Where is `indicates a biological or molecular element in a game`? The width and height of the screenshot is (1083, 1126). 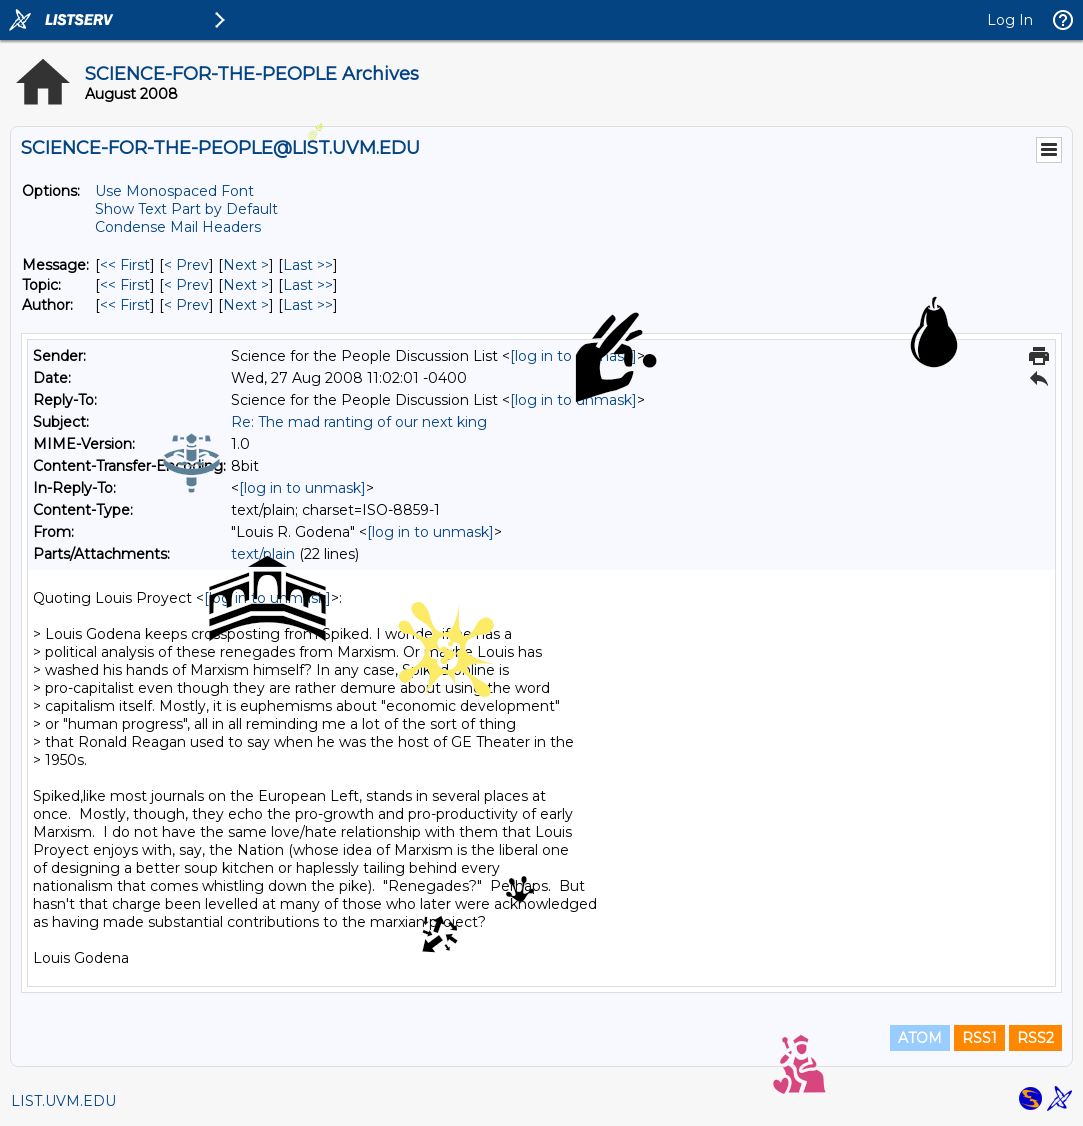
indicates a biological or molecular element in a game is located at coordinates (446, 649).